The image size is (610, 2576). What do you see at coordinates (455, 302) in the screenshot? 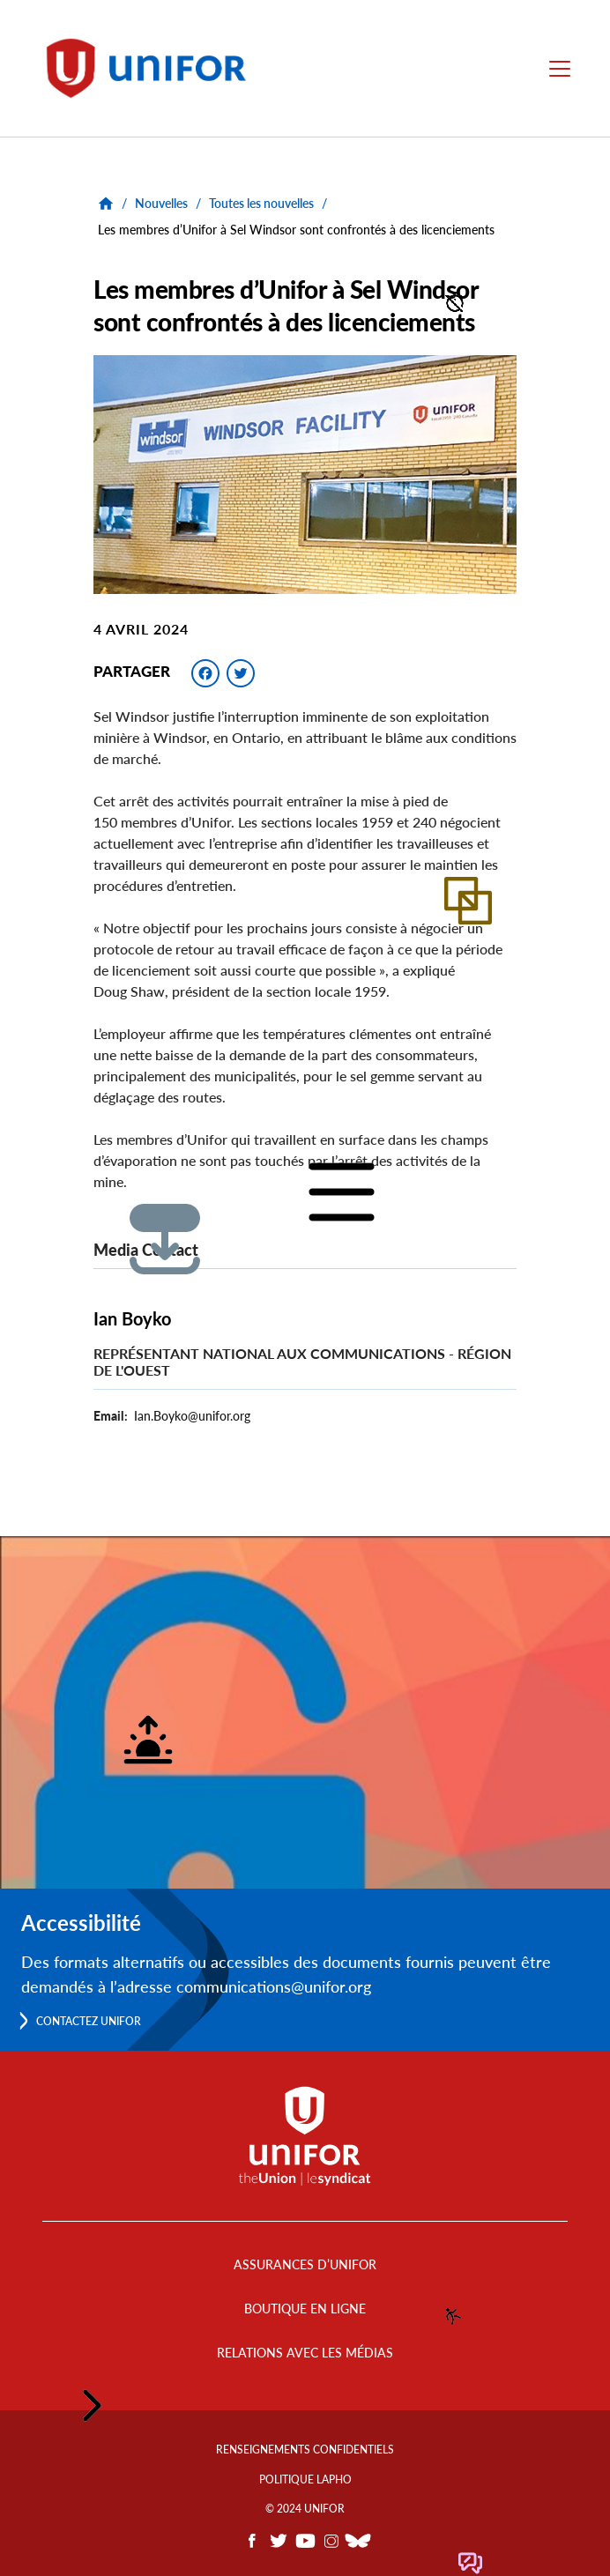
I see `timer is disabled or off` at bounding box center [455, 302].